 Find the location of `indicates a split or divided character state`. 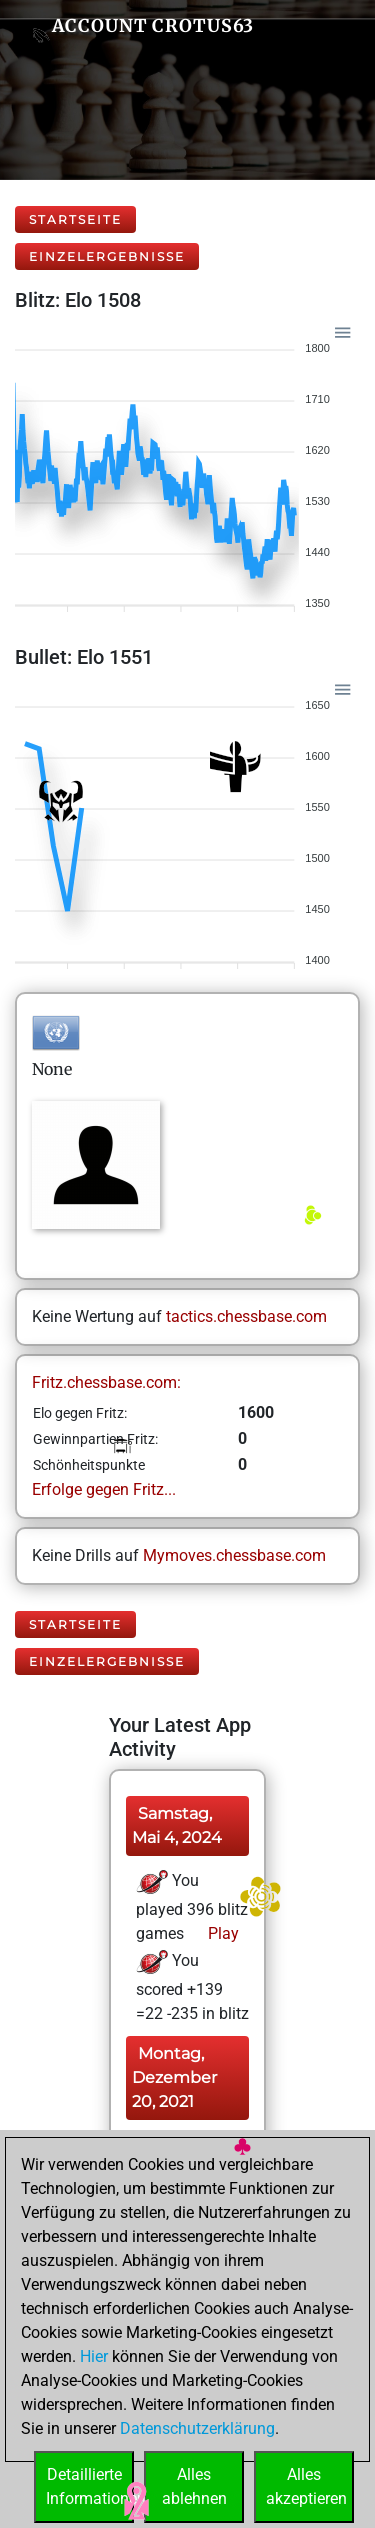

indicates a split or divided character state is located at coordinates (235, 766).